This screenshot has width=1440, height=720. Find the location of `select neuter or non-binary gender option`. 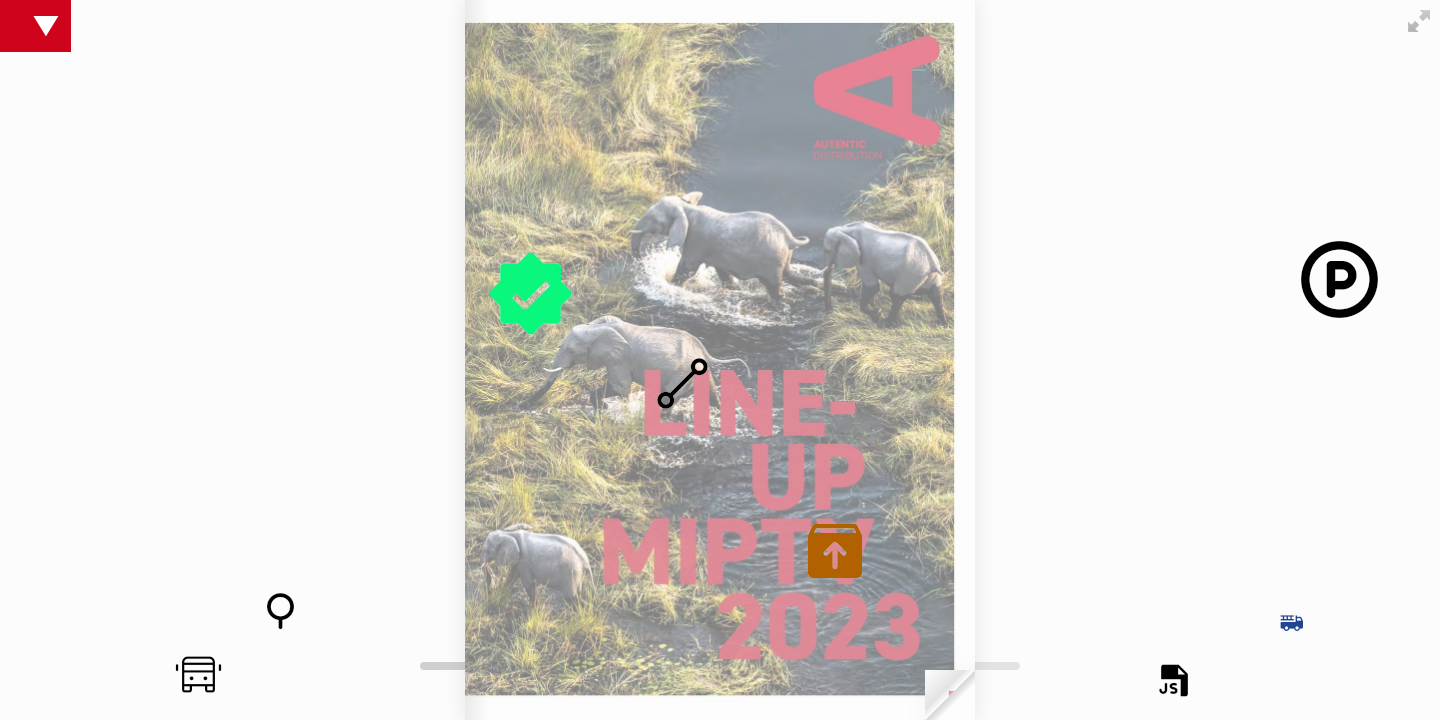

select neuter or non-binary gender option is located at coordinates (280, 610).